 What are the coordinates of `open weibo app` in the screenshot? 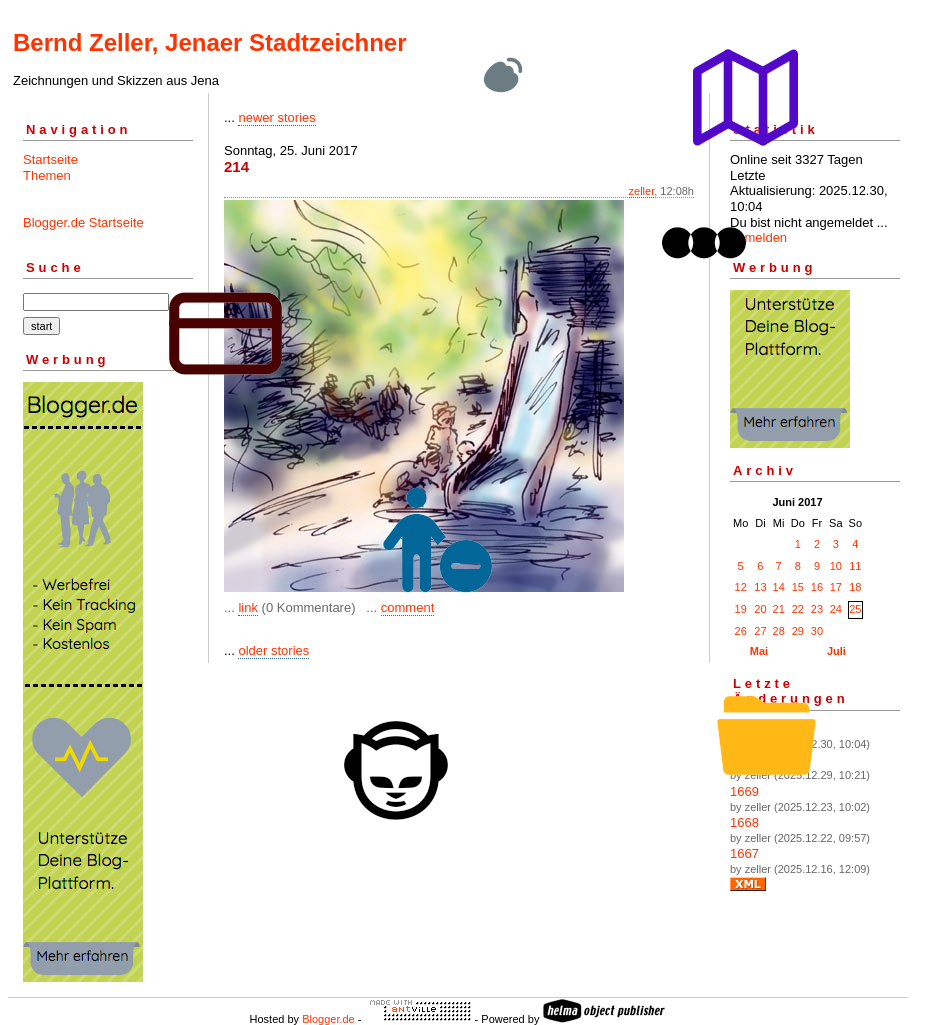 It's located at (503, 75).